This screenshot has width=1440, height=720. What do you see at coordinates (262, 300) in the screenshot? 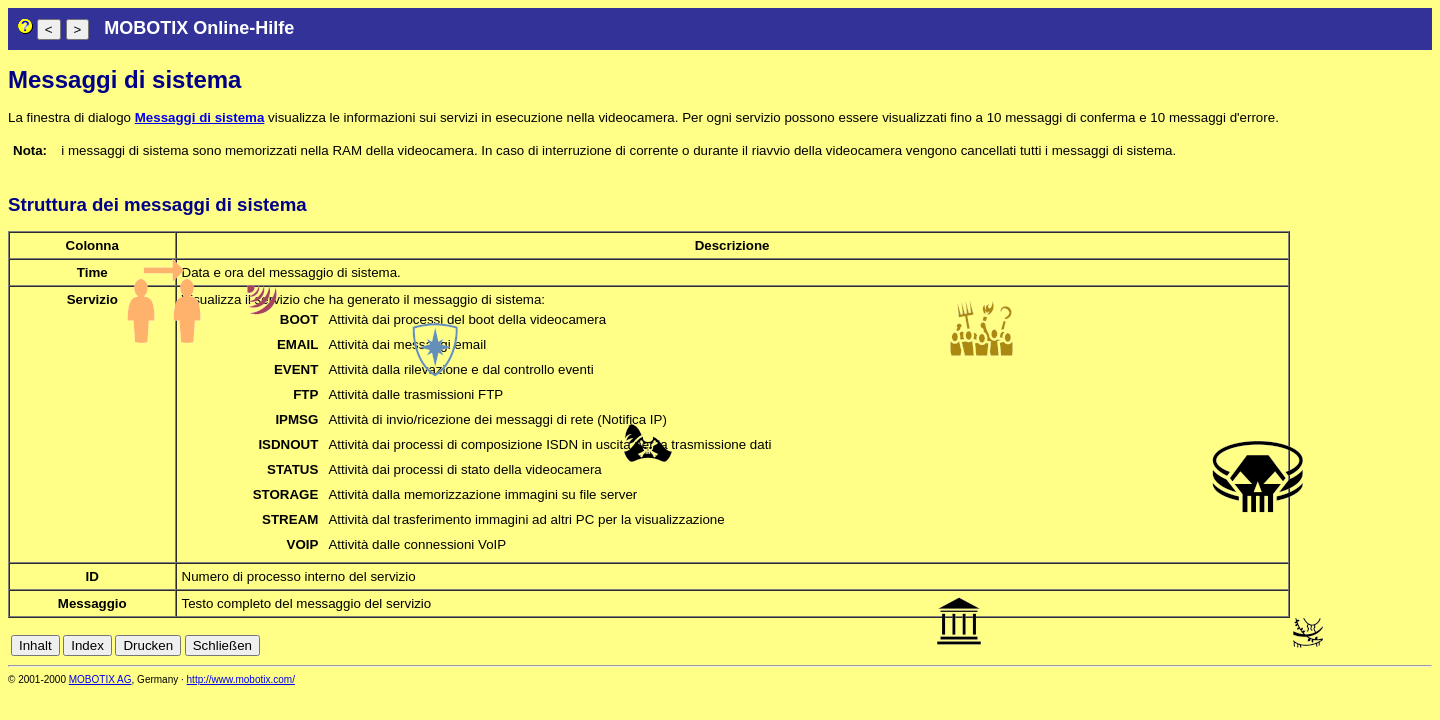
I see `subscribe to RSS feed` at bounding box center [262, 300].